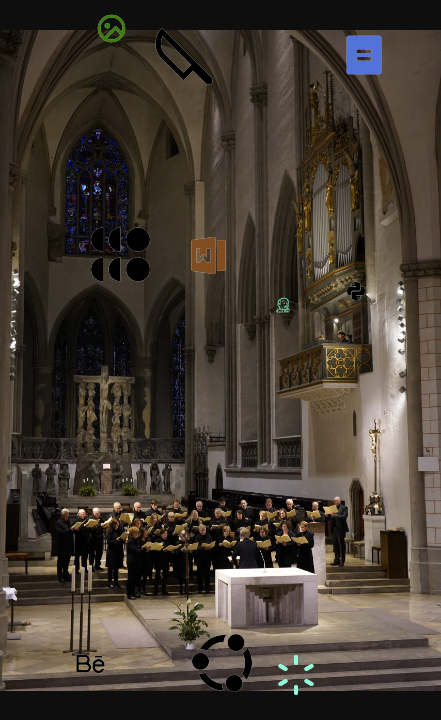  What do you see at coordinates (90, 663) in the screenshot?
I see `visit behance profile or portfolio` at bounding box center [90, 663].